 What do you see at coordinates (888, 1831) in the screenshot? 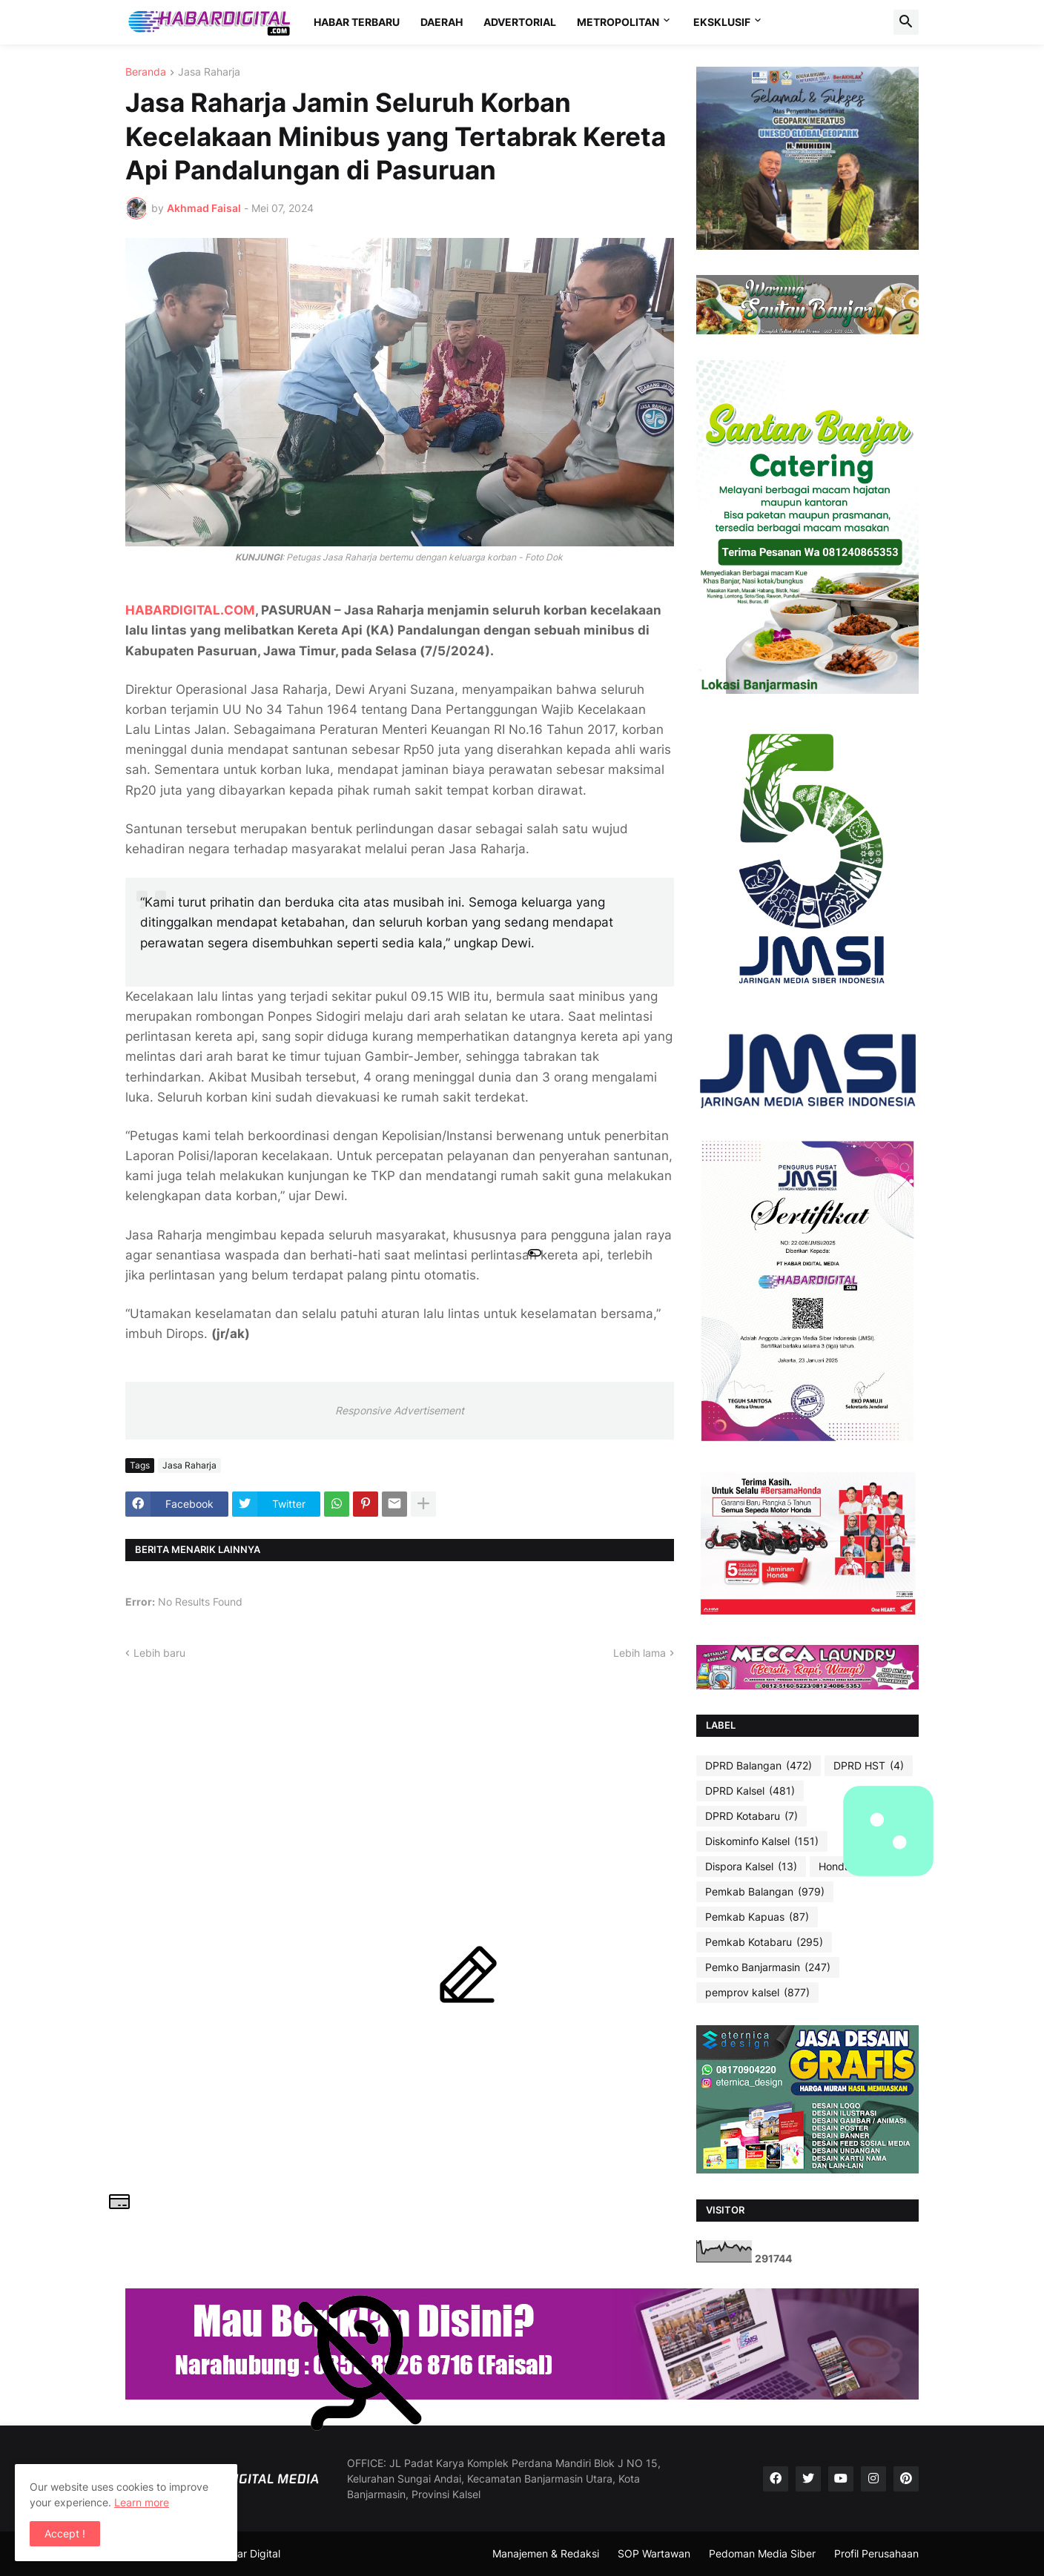
I see `roll dice or generate random number` at bounding box center [888, 1831].